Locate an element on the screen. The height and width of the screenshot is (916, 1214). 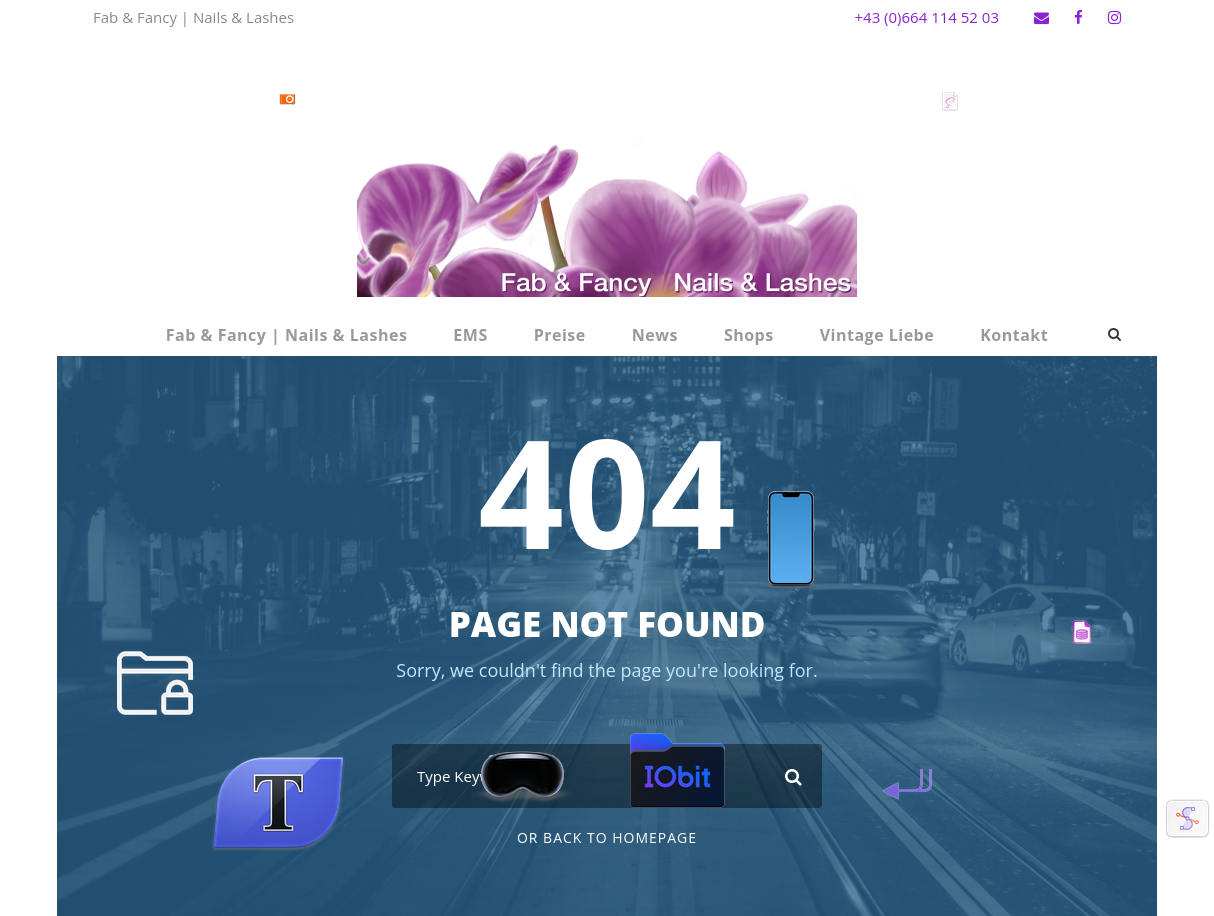
access encrypted vault storage is located at coordinates (155, 683).